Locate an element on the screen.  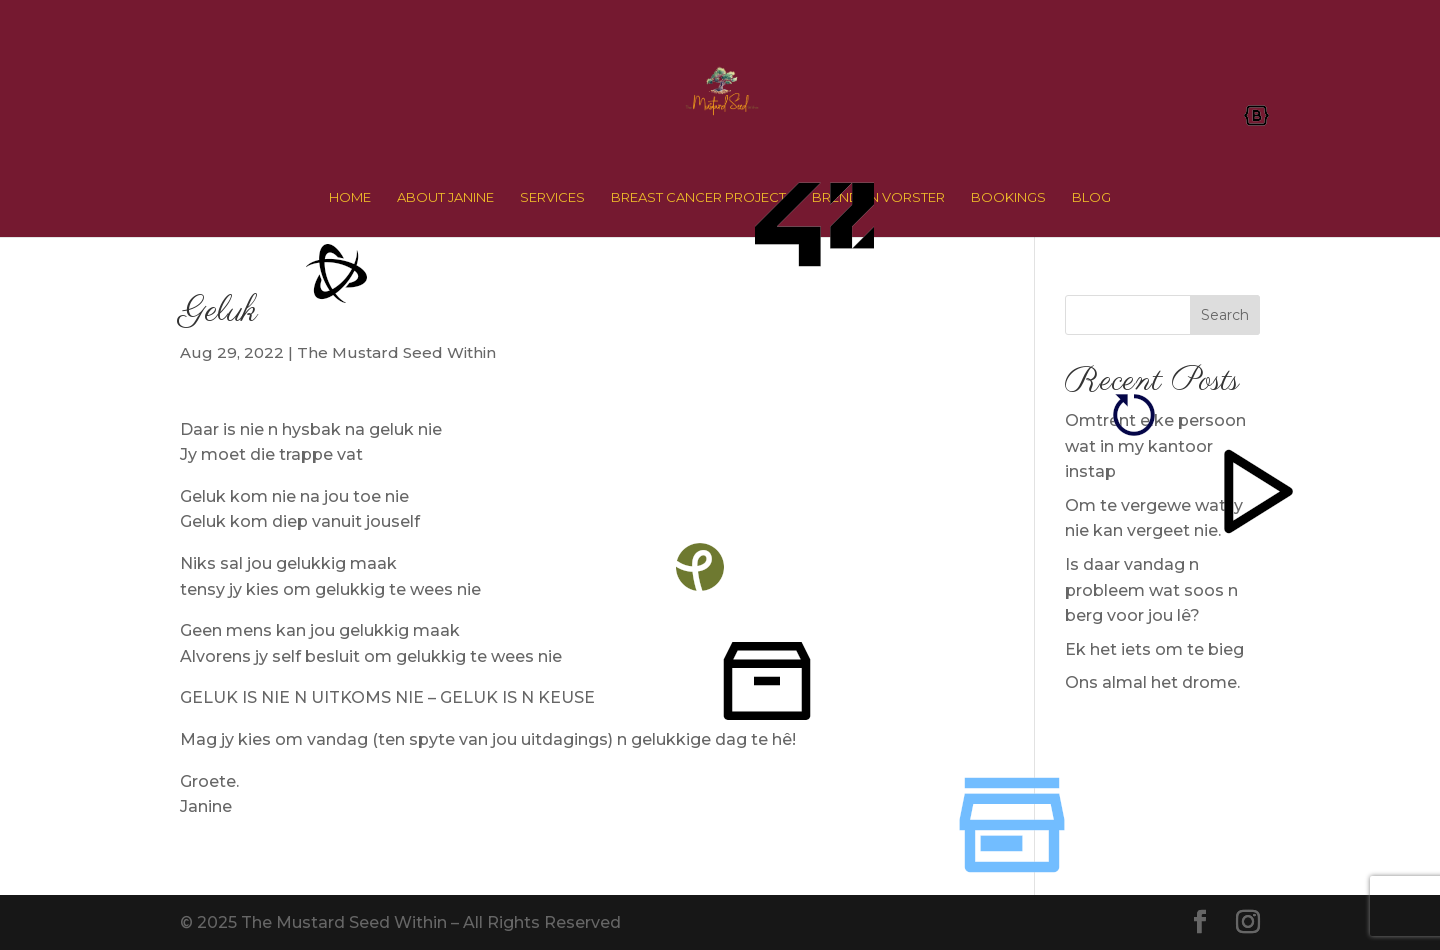
archive items or documents is located at coordinates (767, 681).